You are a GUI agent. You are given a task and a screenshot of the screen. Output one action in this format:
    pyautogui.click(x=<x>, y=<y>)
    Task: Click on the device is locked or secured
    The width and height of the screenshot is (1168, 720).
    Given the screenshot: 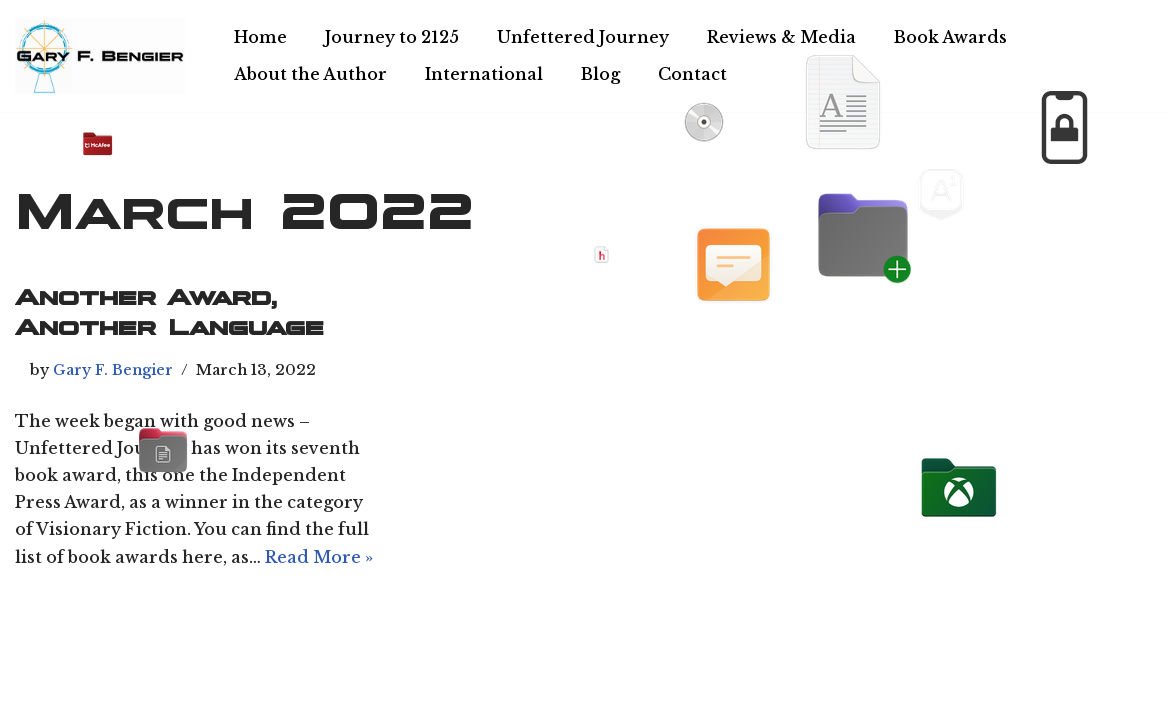 What is the action you would take?
    pyautogui.click(x=1064, y=127)
    